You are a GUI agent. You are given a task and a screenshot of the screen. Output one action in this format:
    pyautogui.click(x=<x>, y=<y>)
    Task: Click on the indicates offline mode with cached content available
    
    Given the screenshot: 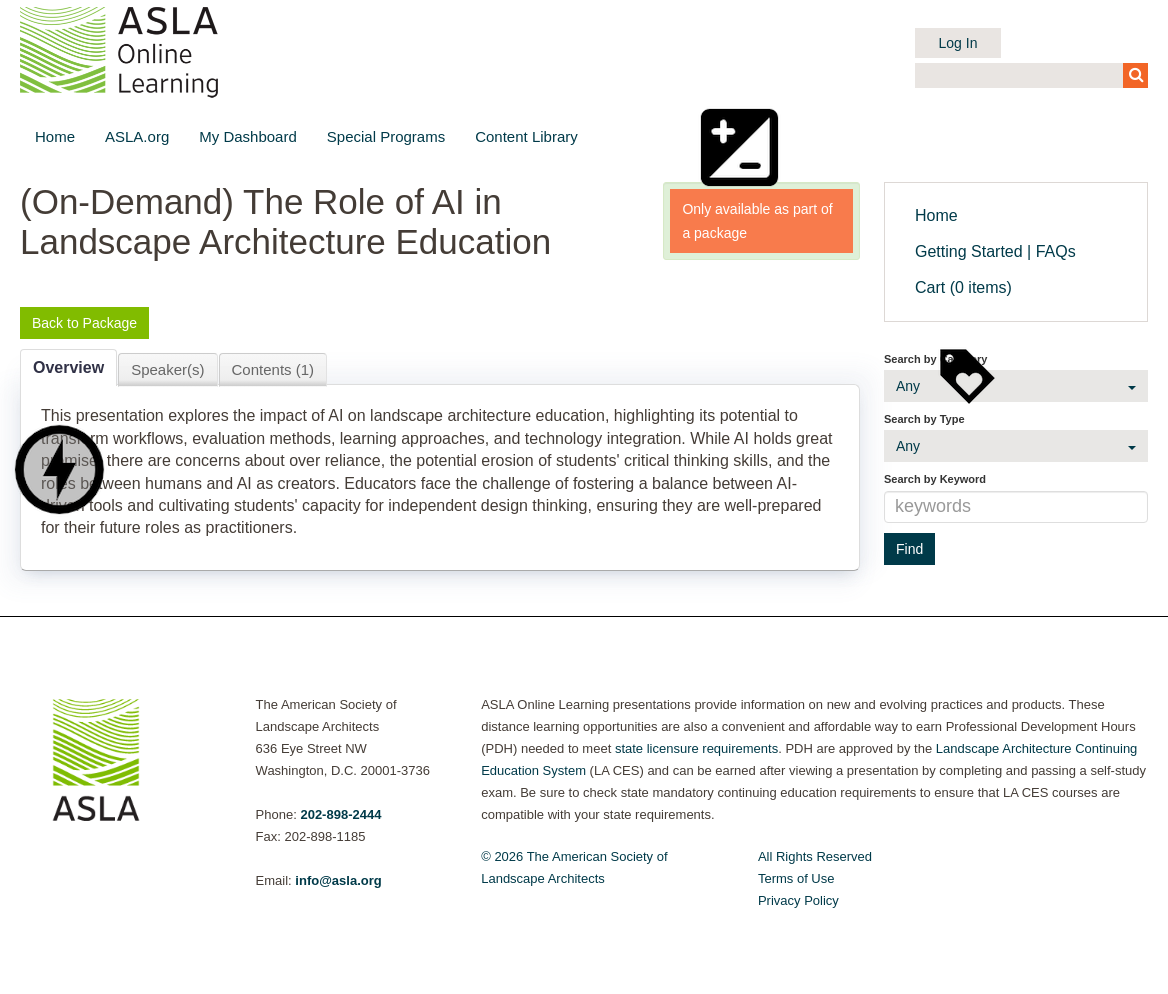 What is the action you would take?
    pyautogui.click(x=59, y=469)
    